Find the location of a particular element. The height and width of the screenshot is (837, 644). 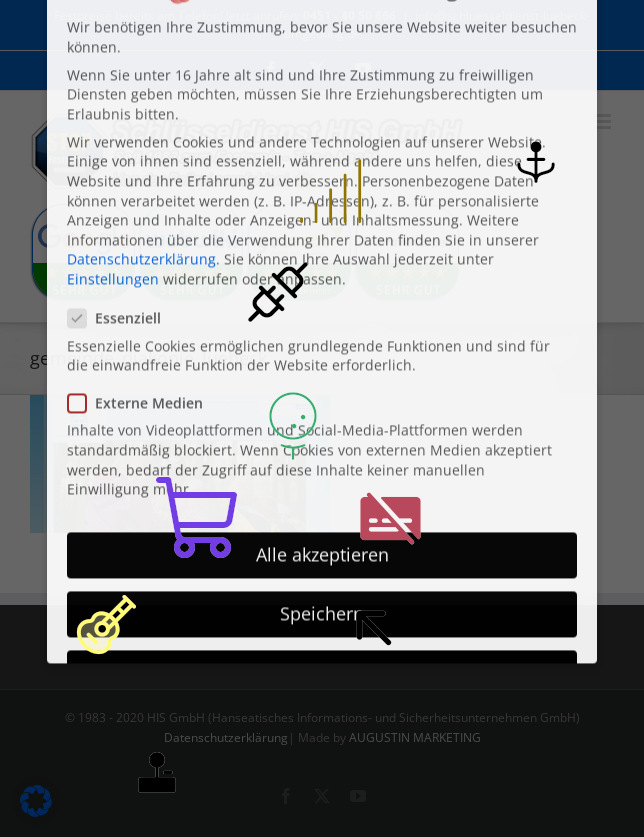

access music or audio content is located at coordinates (106, 625).